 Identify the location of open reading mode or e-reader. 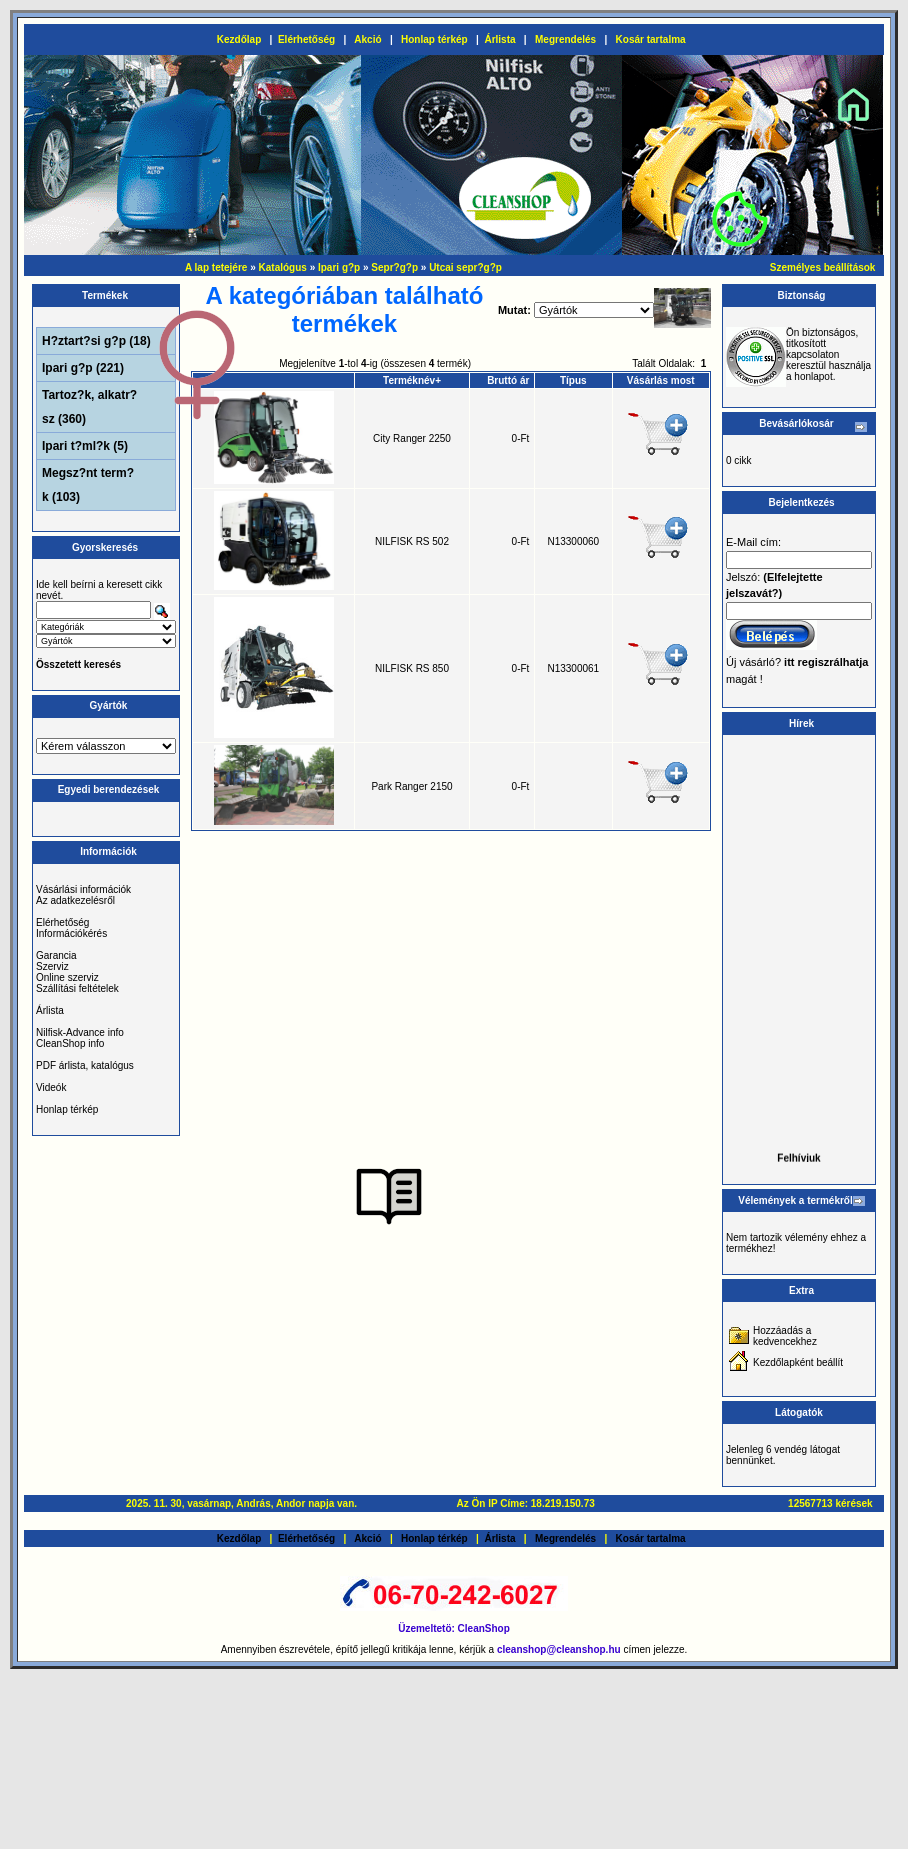
(389, 1192).